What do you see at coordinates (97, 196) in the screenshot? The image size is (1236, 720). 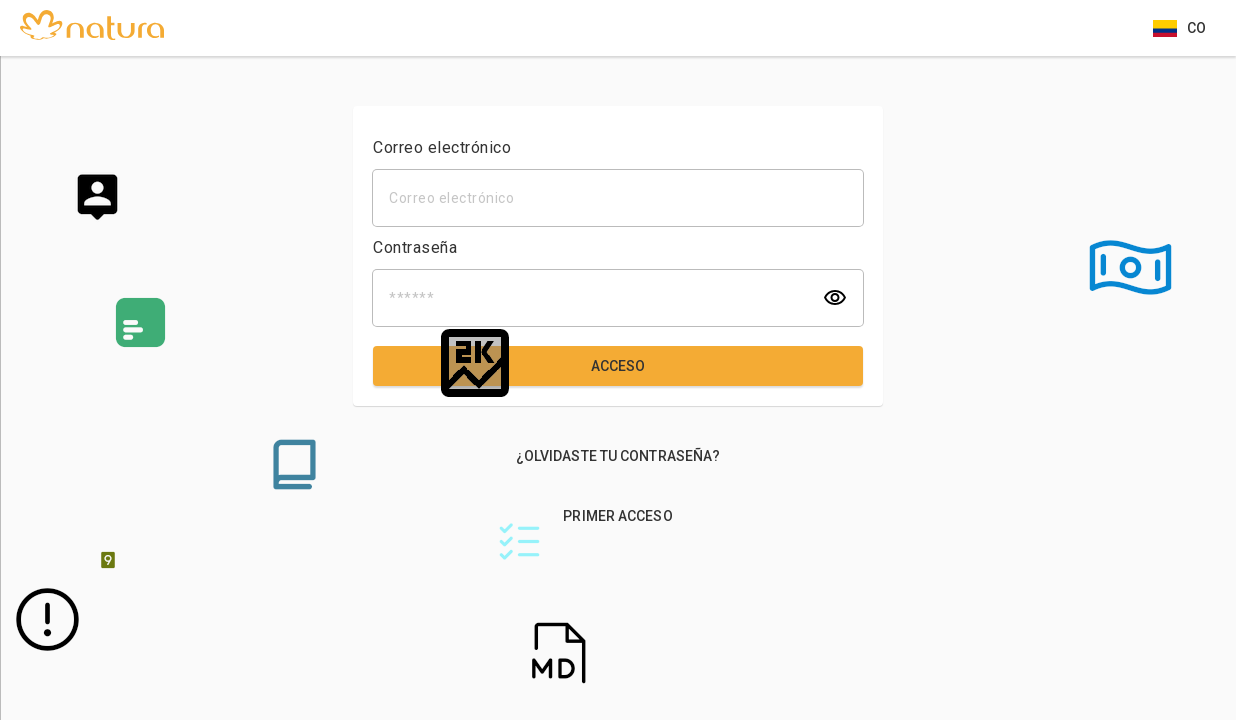 I see `view a person's location on the map` at bounding box center [97, 196].